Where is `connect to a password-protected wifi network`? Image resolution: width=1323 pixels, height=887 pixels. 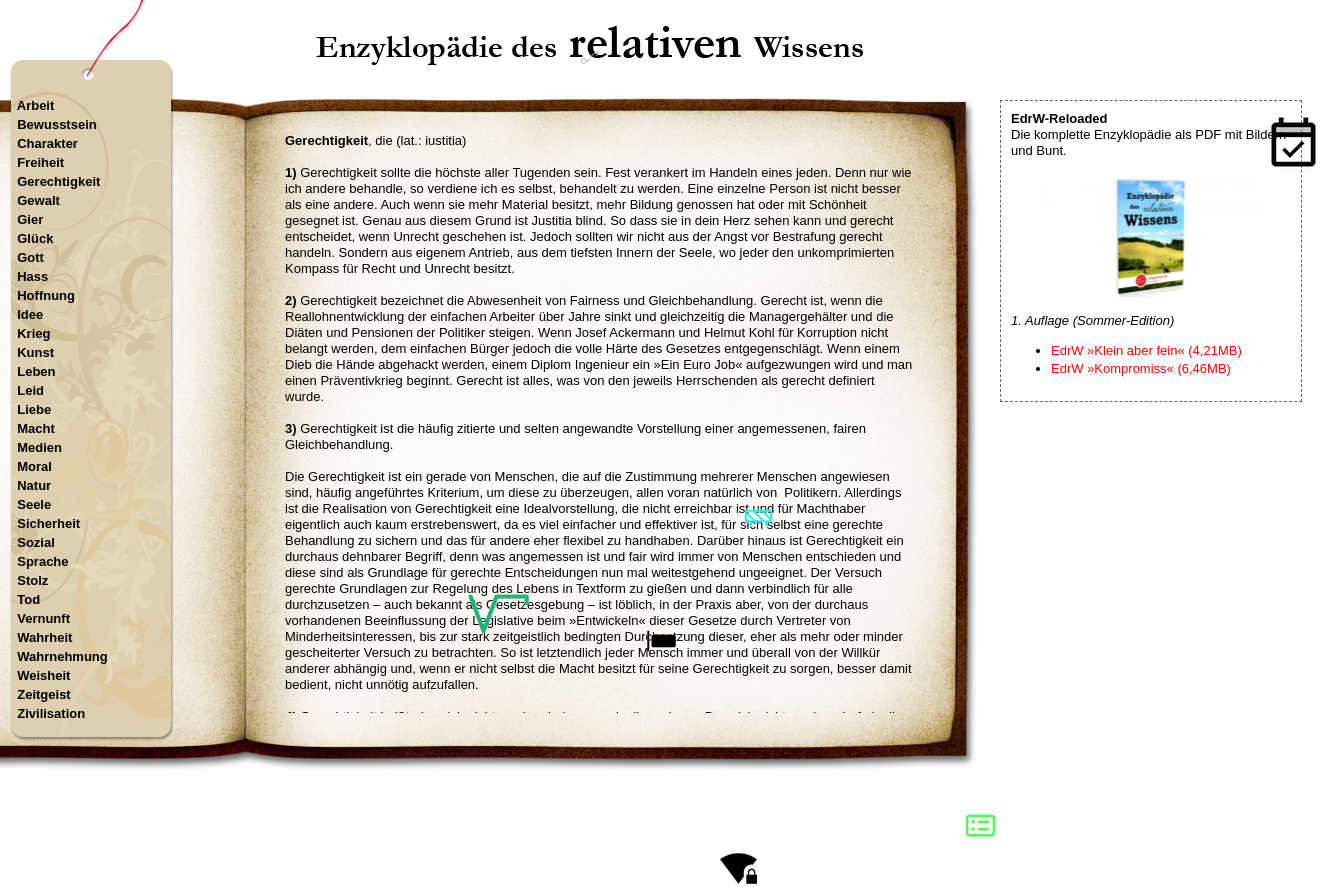
connect to a password-protected wifi network is located at coordinates (738, 868).